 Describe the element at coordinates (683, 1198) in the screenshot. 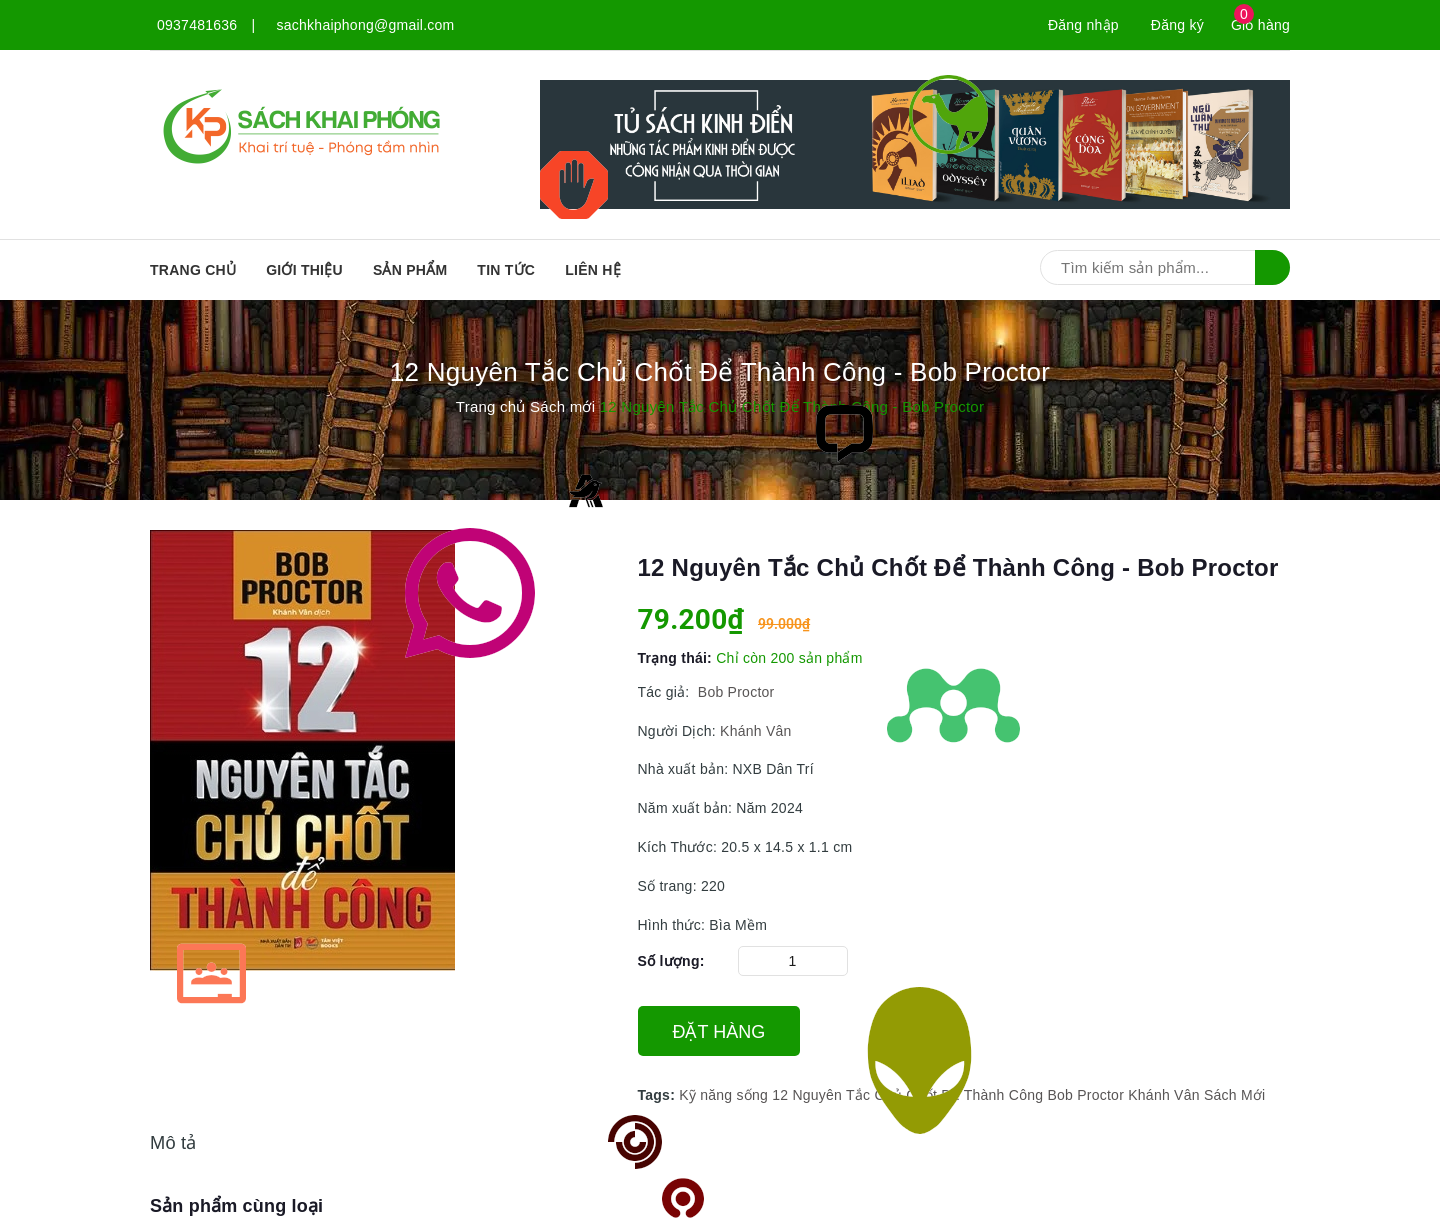

I see `open the gojek app` at that location.